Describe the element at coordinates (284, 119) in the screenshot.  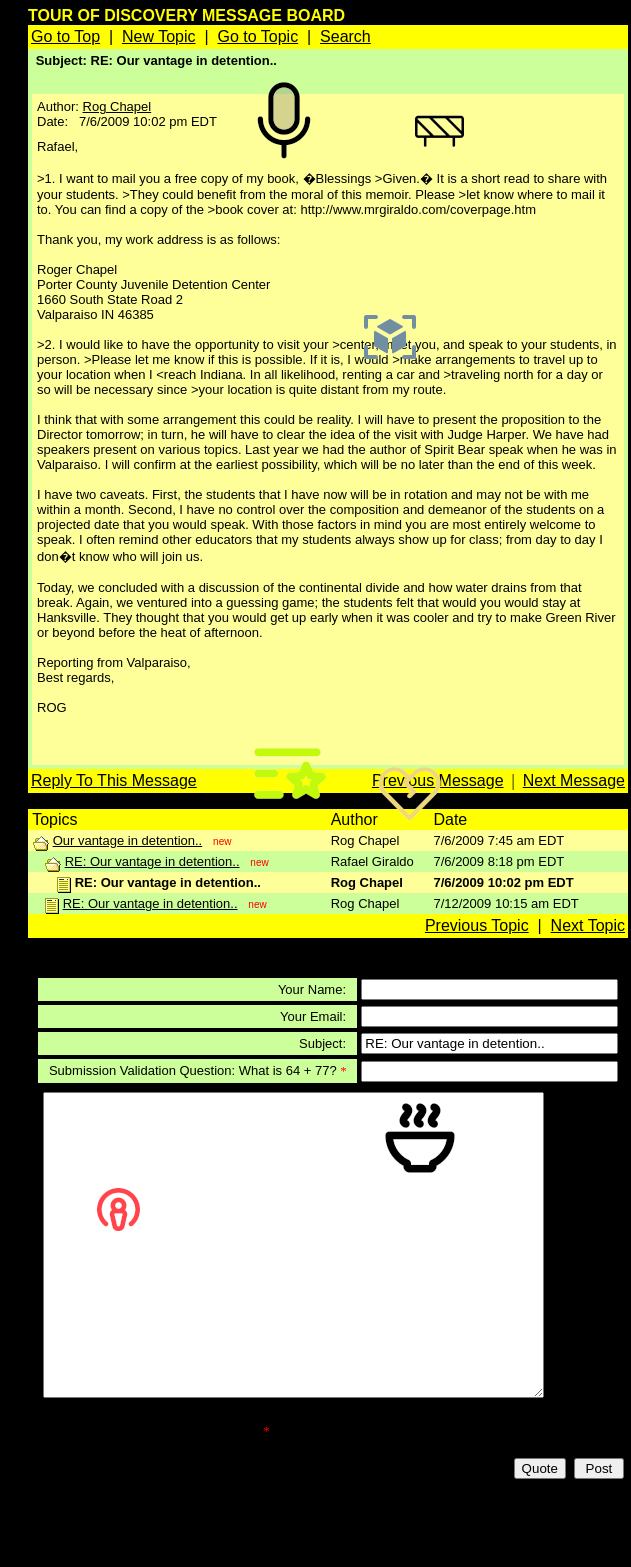
I see `tap to start voice recording` at that location.